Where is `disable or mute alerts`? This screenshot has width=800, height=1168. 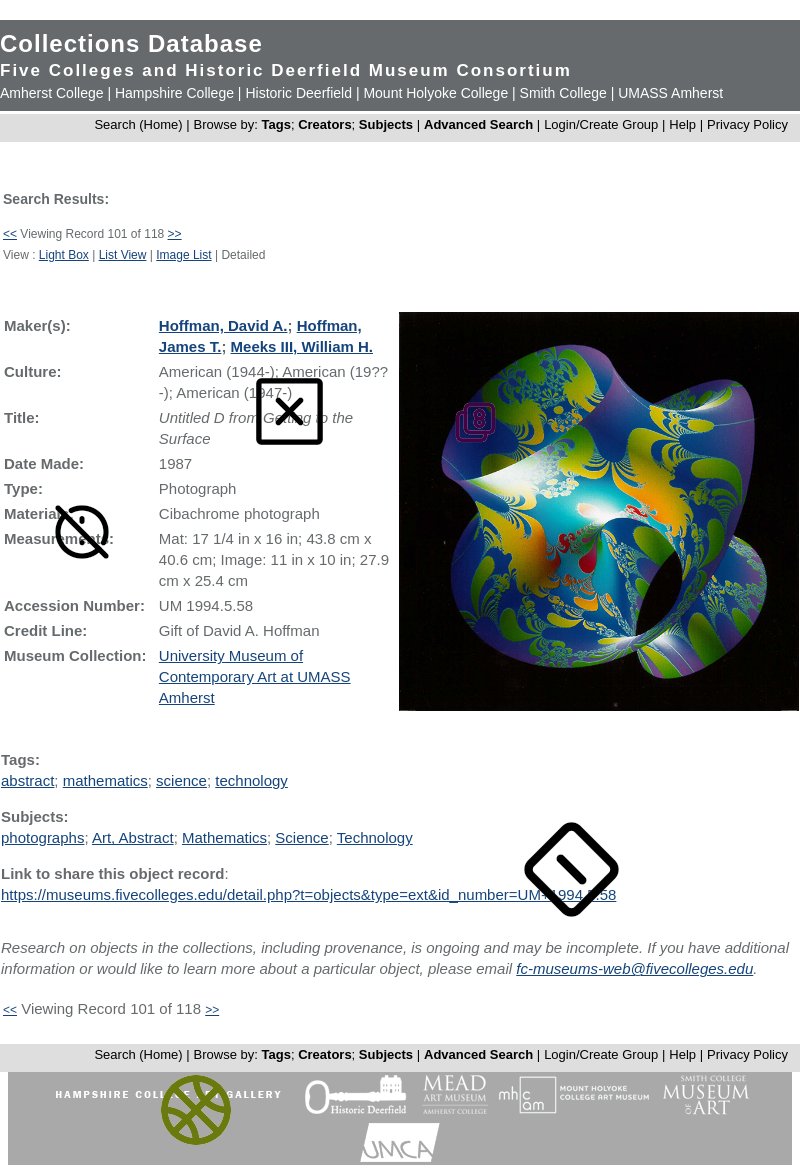 disable or mute alerts is located at coordinates (82, 532).